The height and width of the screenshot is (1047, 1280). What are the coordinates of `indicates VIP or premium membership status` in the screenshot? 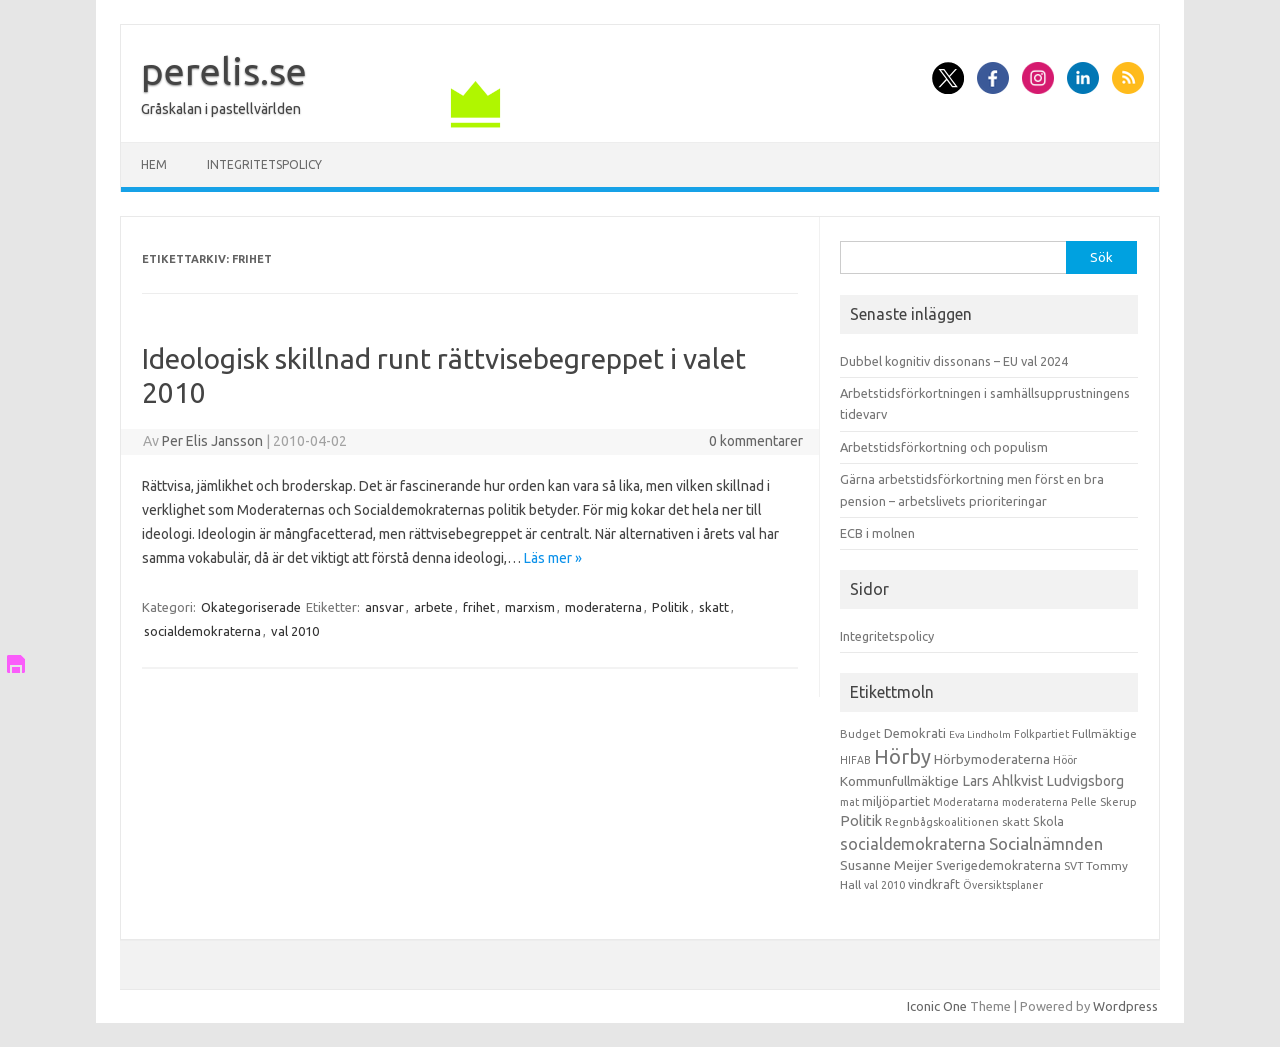 It's located at (475, 105).